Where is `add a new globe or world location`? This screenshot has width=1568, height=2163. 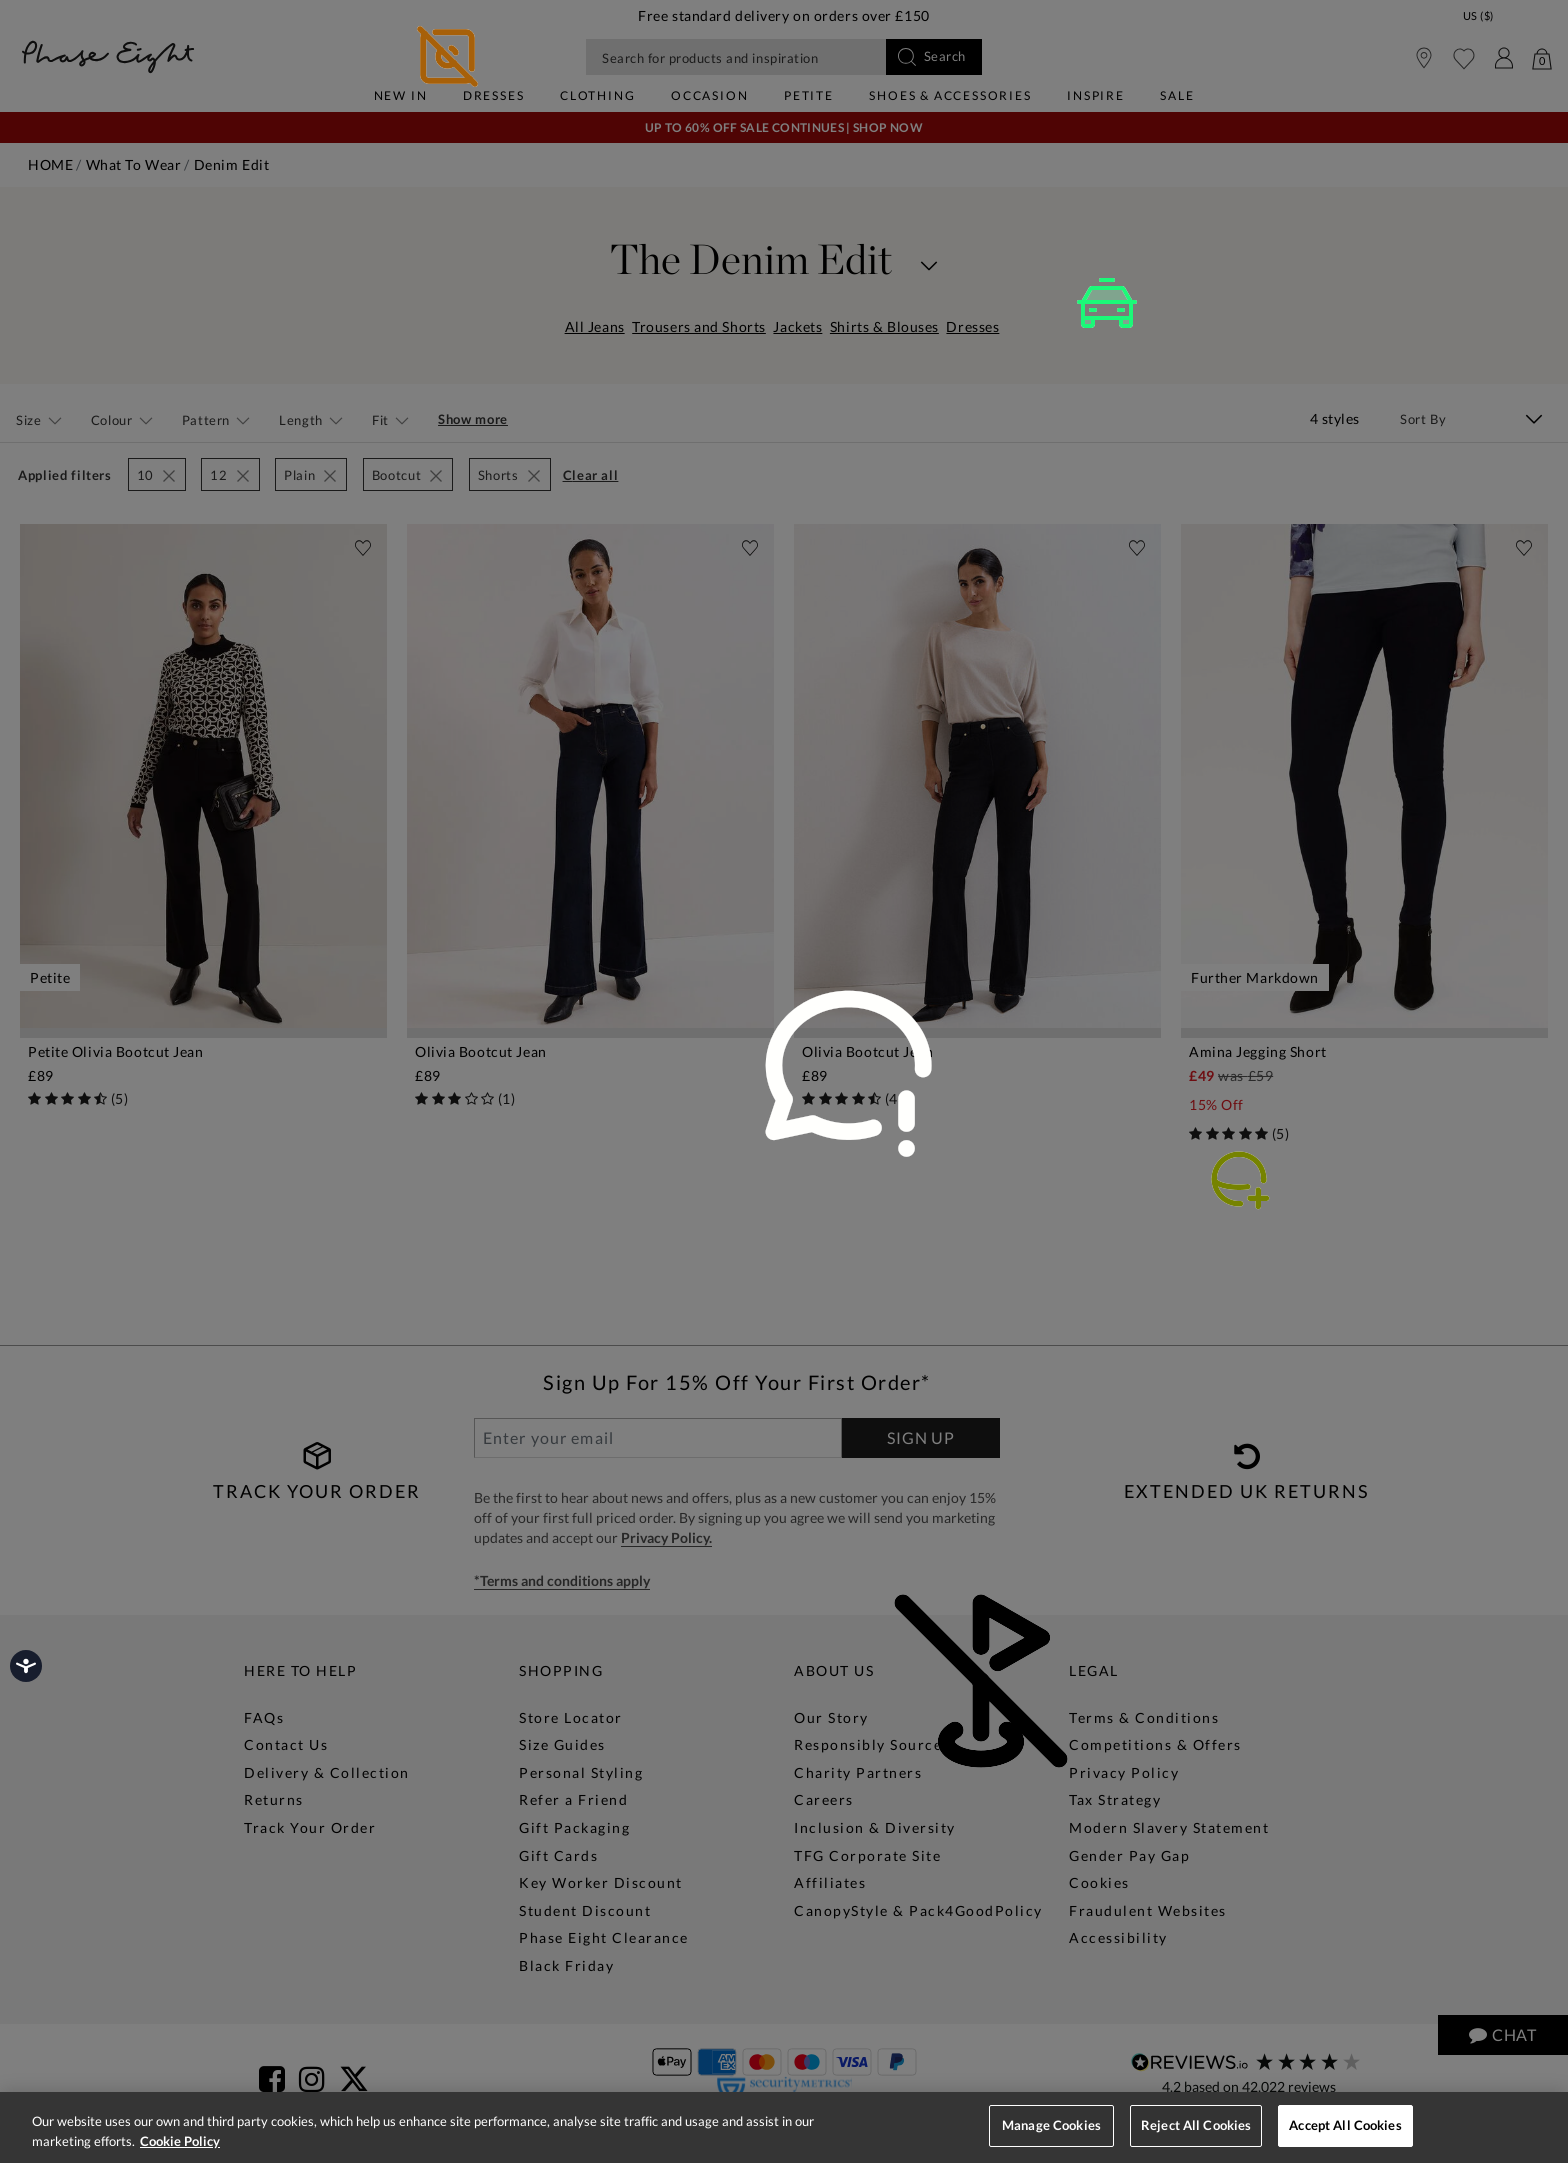
add a new globe or world location is located at coordinates (1239, 1179).